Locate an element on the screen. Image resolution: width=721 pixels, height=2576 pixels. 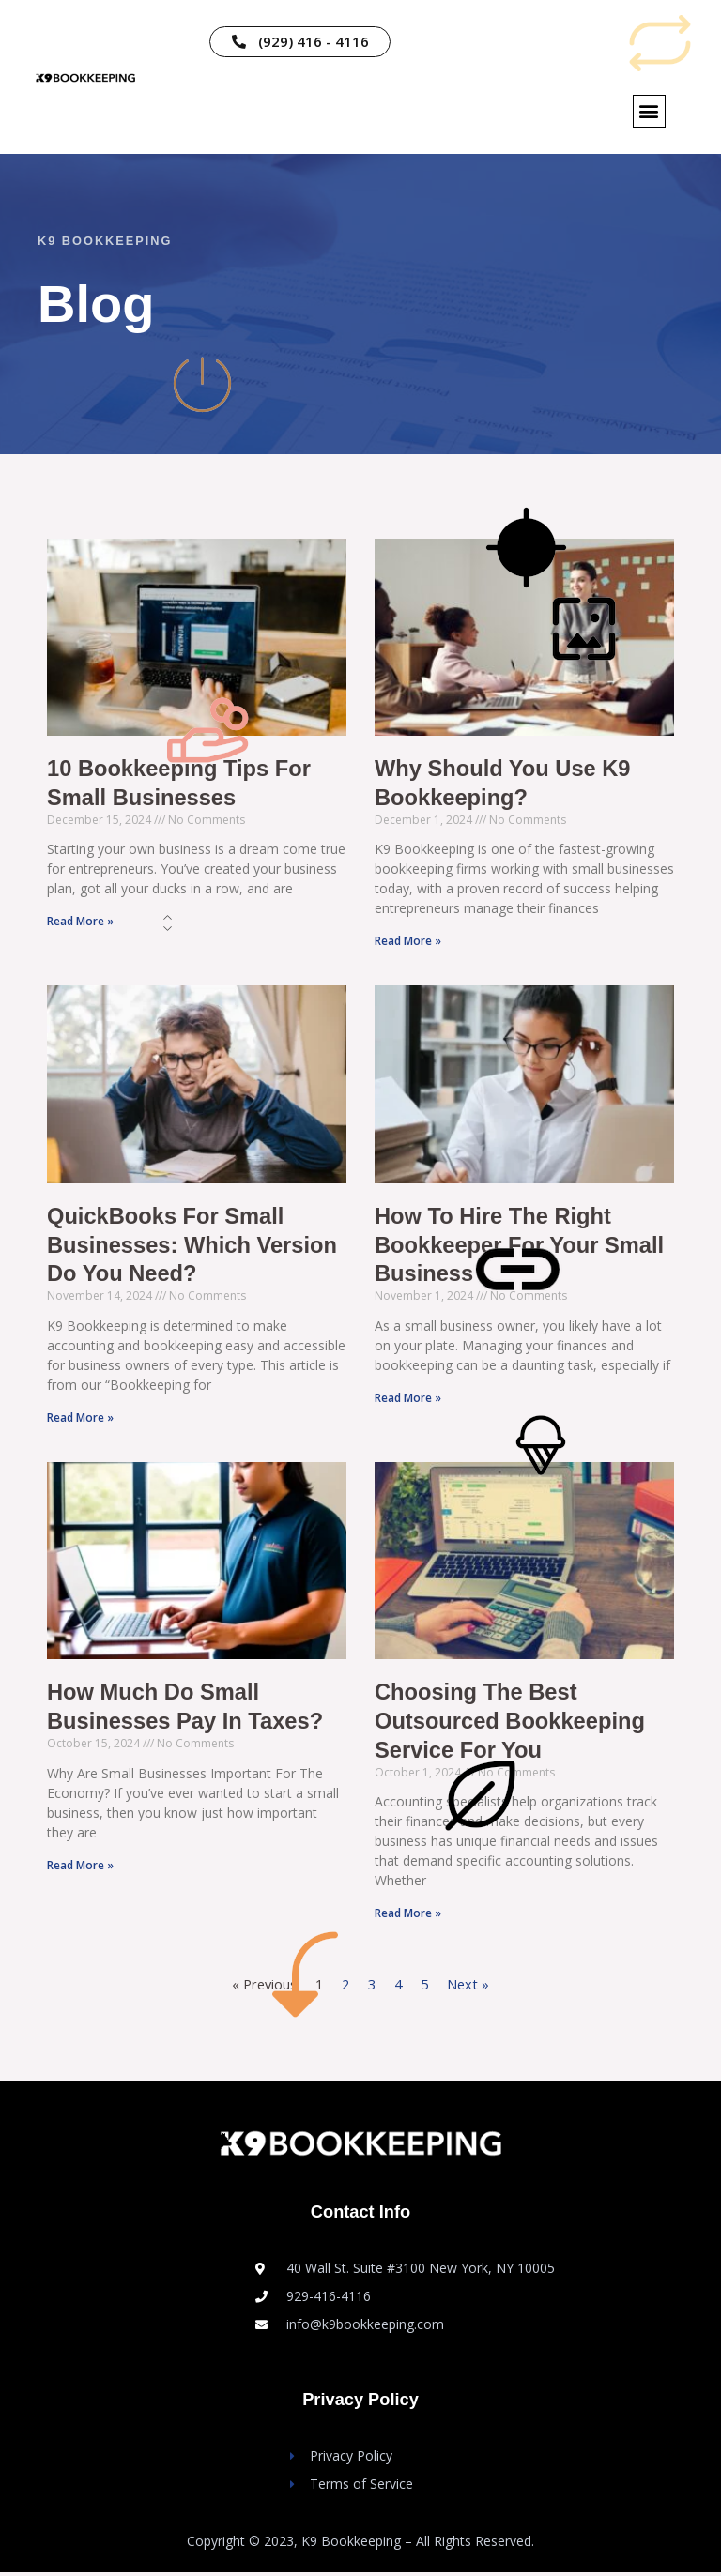
center map on current location is located at coordinates (526, 547).